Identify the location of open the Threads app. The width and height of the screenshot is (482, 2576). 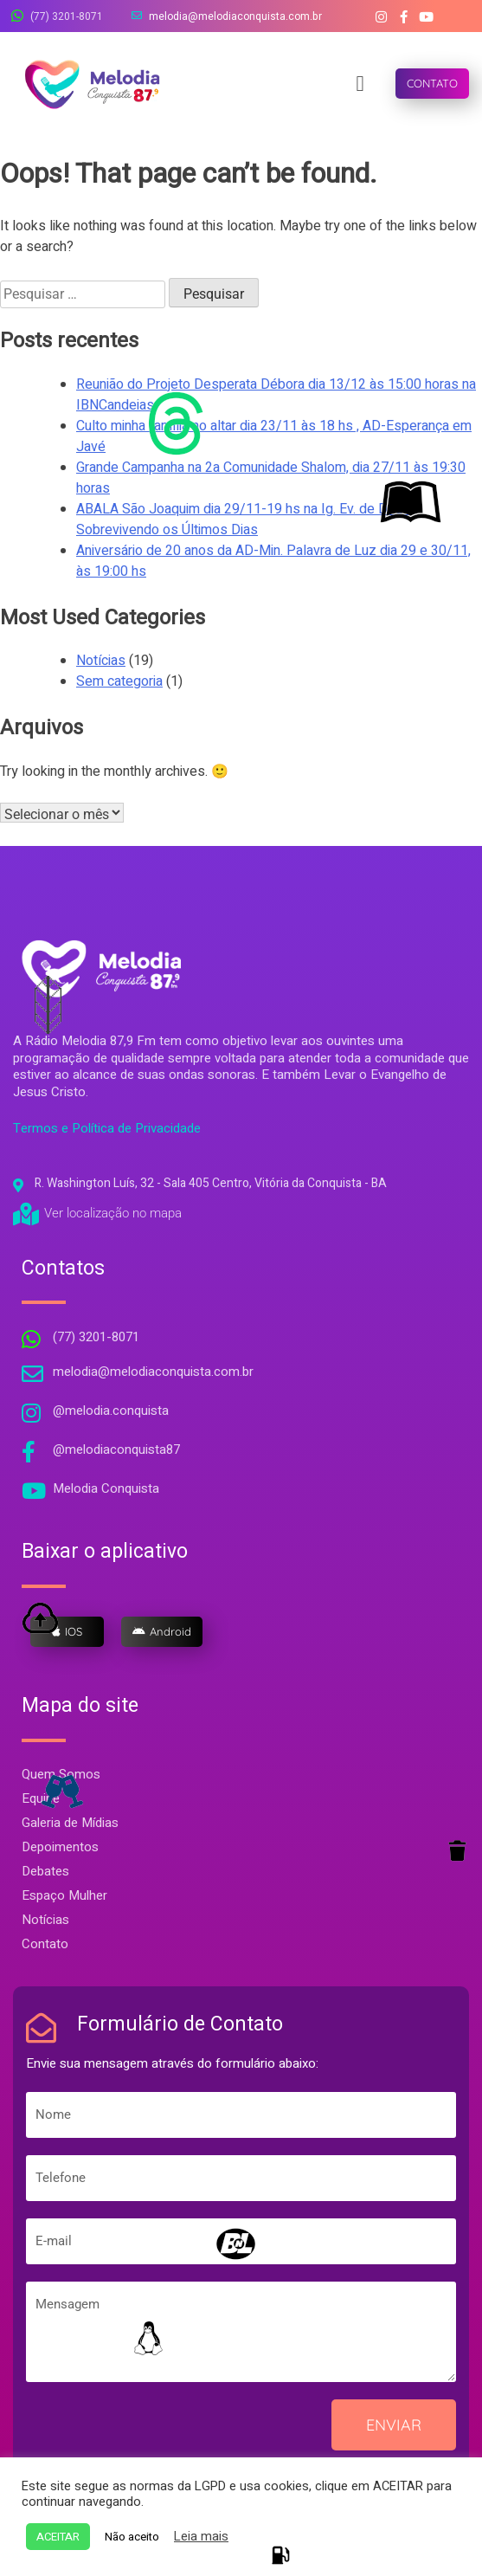
(176, 423).